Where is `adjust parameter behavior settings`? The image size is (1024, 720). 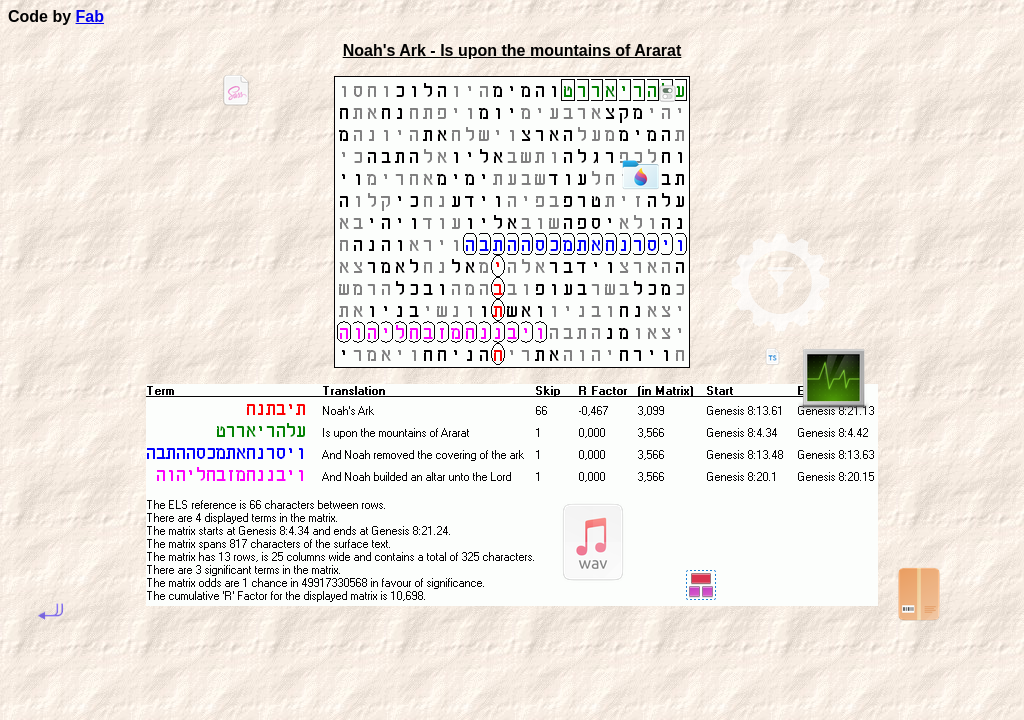 adjust parameter behavior settings is located at coordinates (780, 282).